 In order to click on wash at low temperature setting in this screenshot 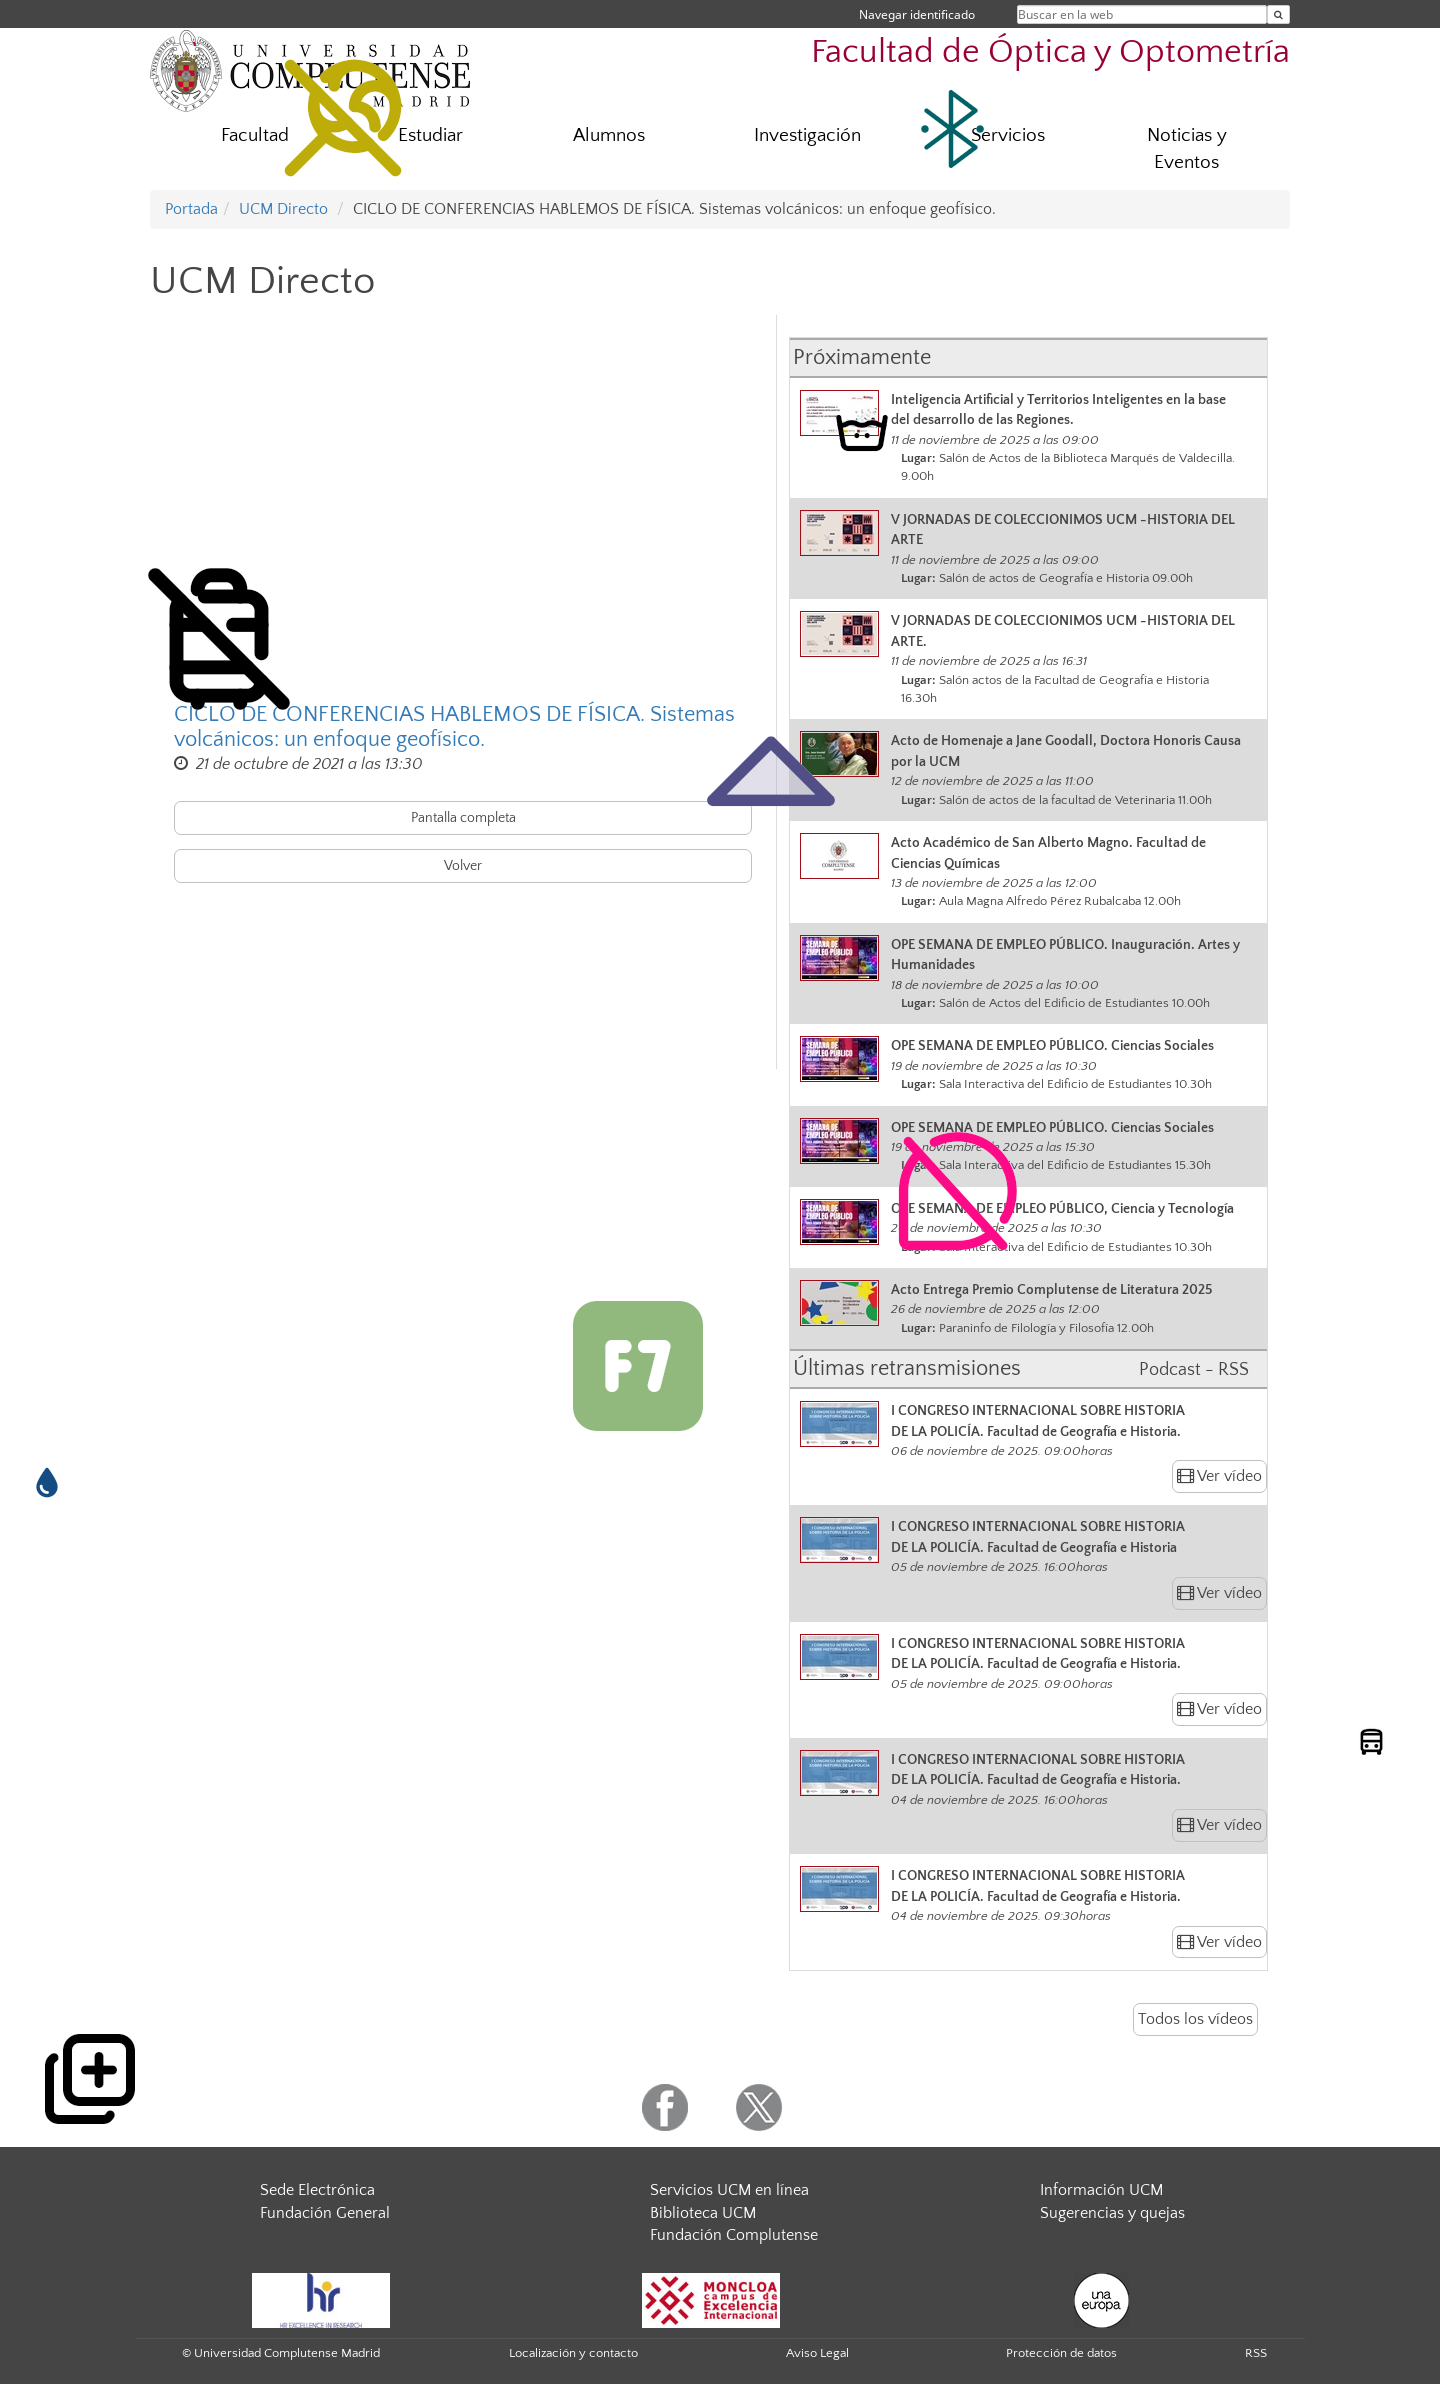, I will do `click(862, 433)`.